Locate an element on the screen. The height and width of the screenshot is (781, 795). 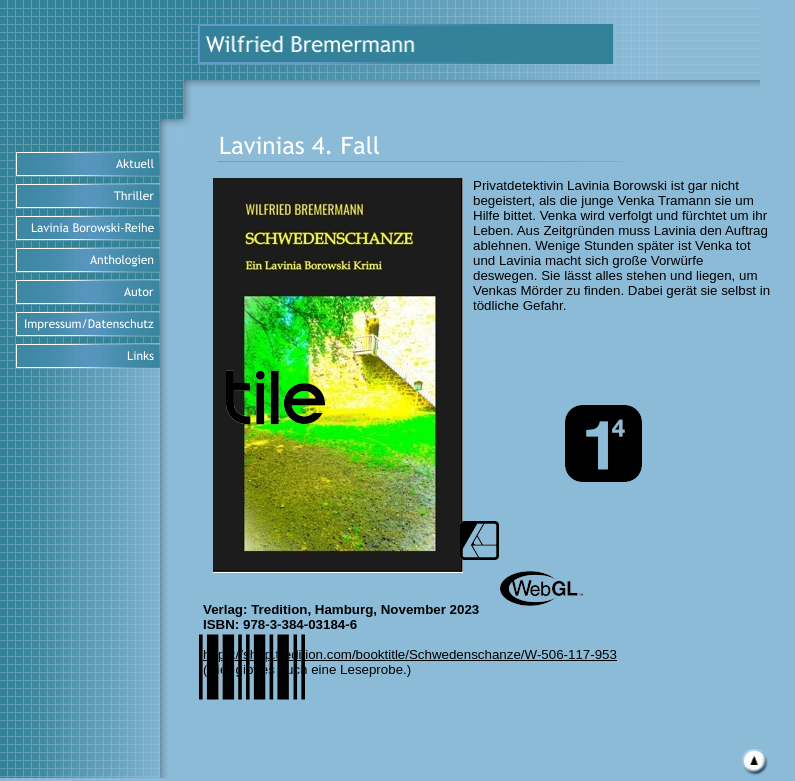
open Affinity Designer application is located at coordinates (479, 540).